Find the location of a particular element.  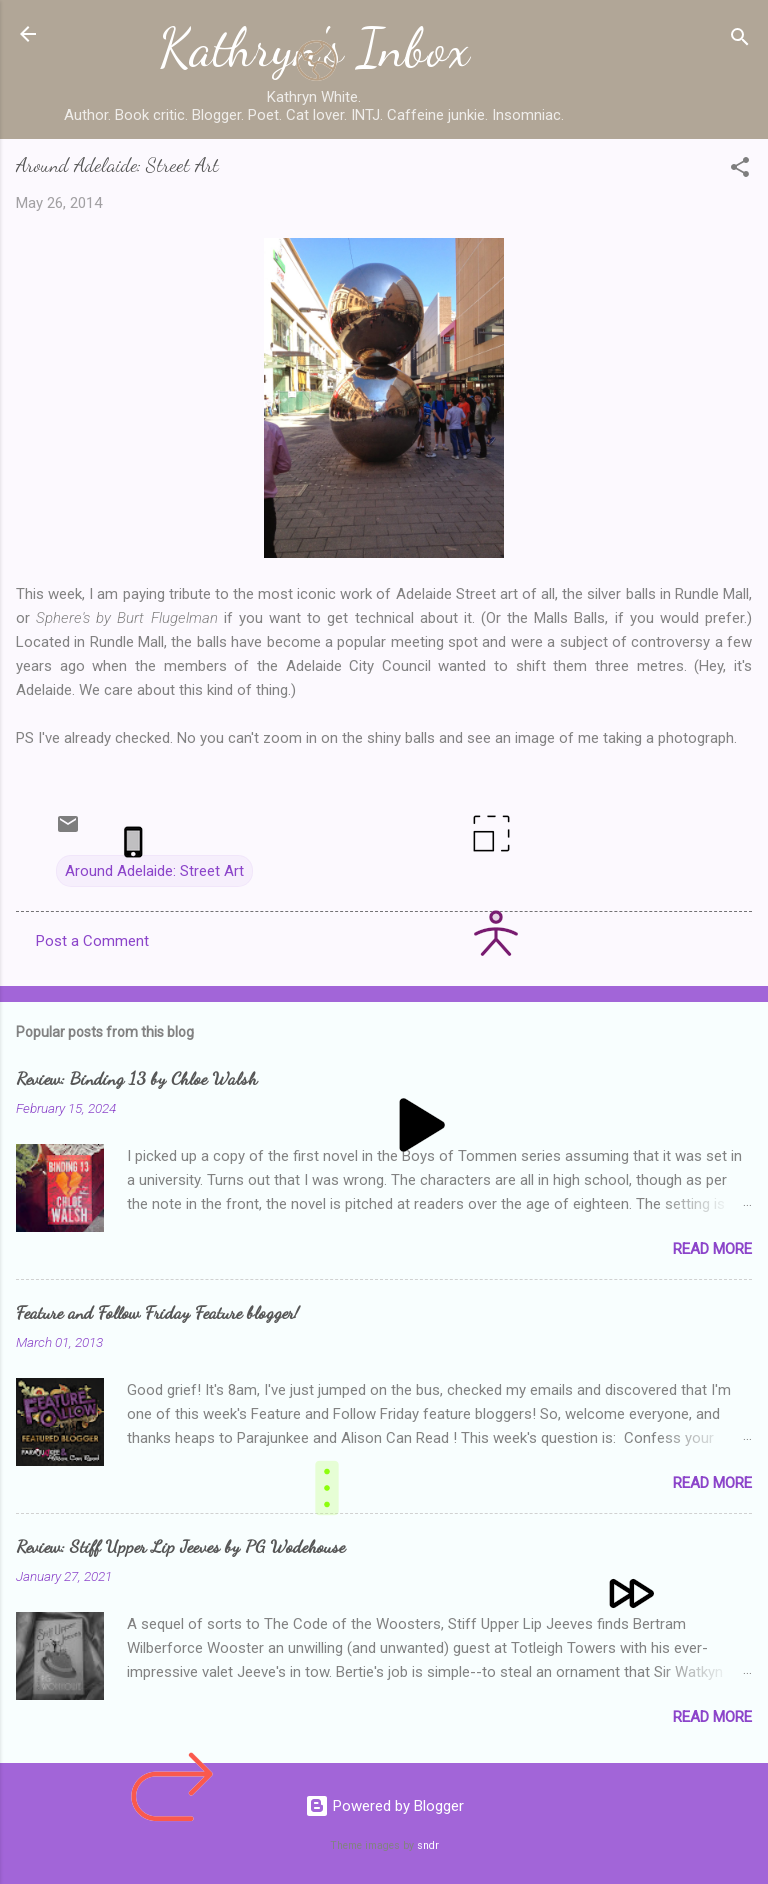

open more options menu is located at coordinates (327, 1488).